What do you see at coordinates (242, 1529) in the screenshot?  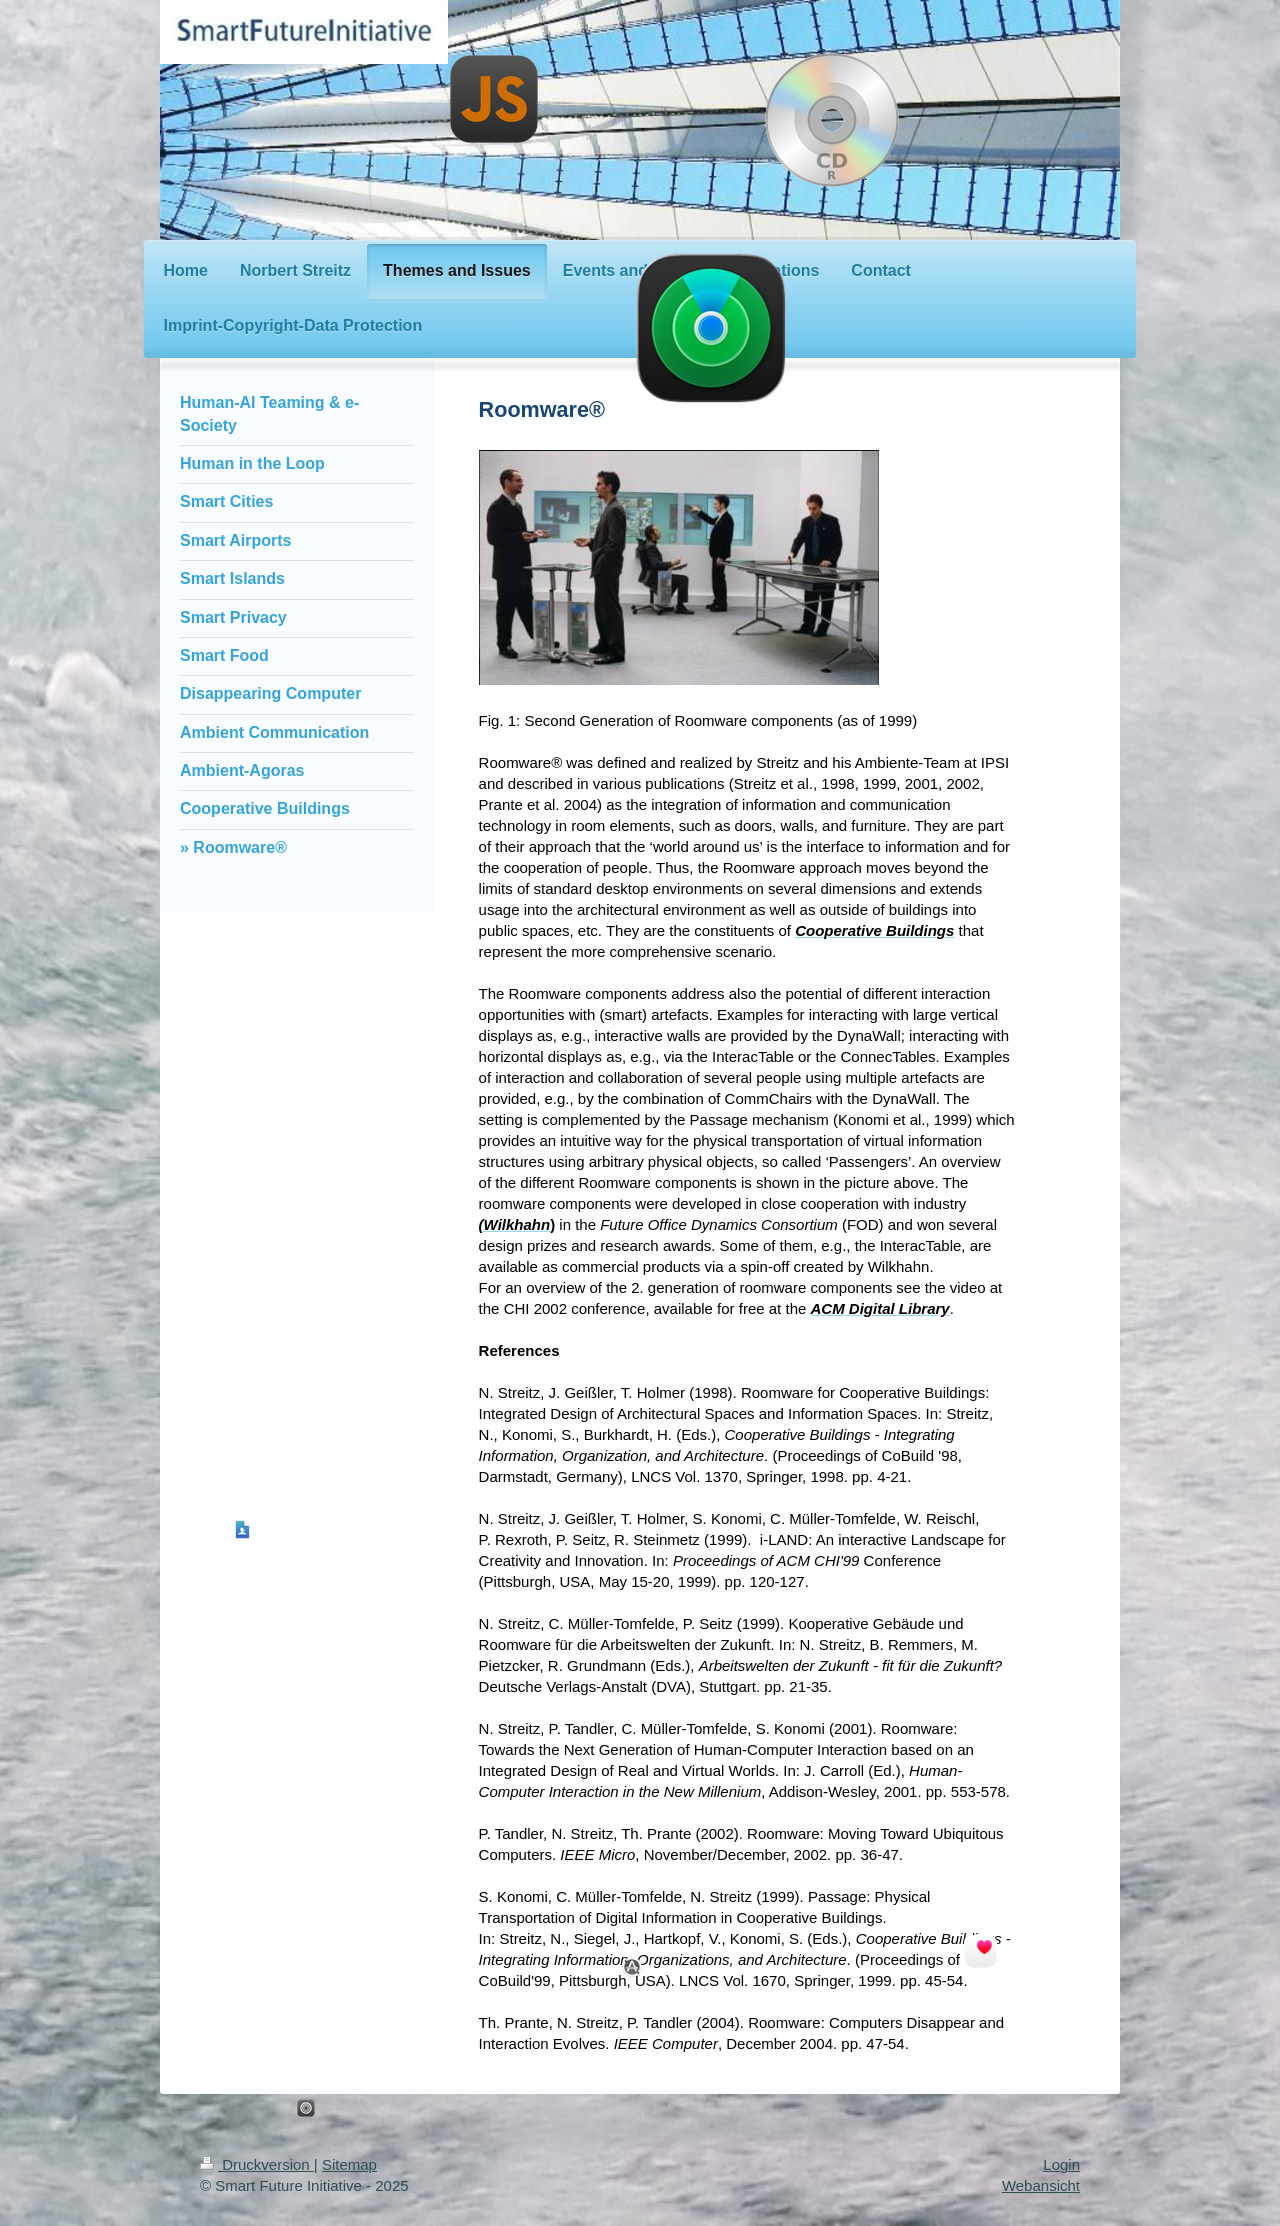 I see `user data or contacts file` at bounding box center [242, 1529].